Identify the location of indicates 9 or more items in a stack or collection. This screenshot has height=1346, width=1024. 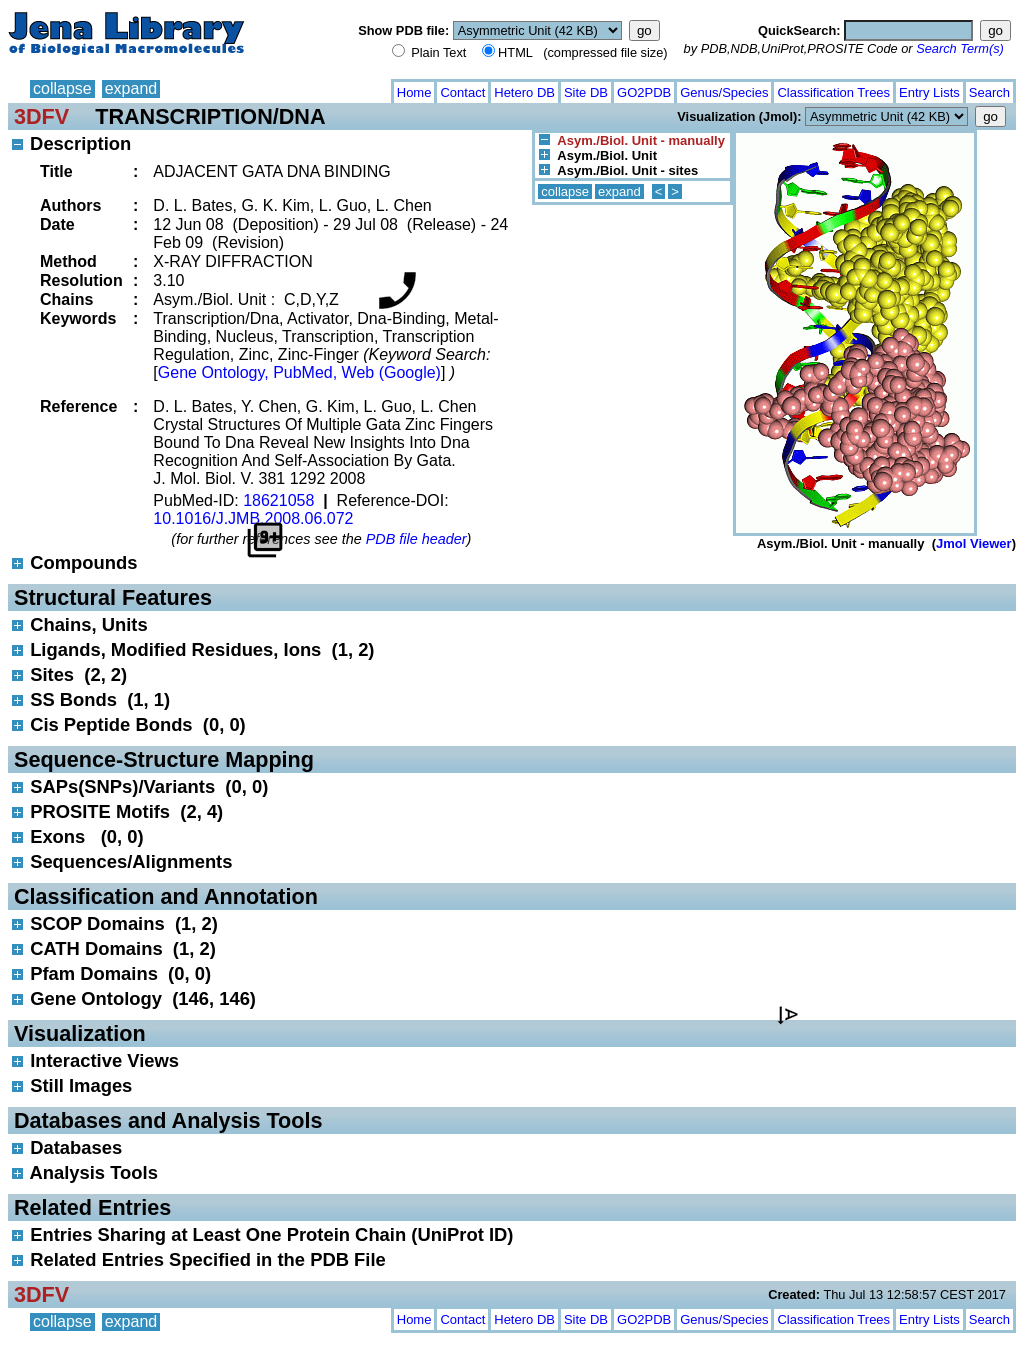
(265, 540).